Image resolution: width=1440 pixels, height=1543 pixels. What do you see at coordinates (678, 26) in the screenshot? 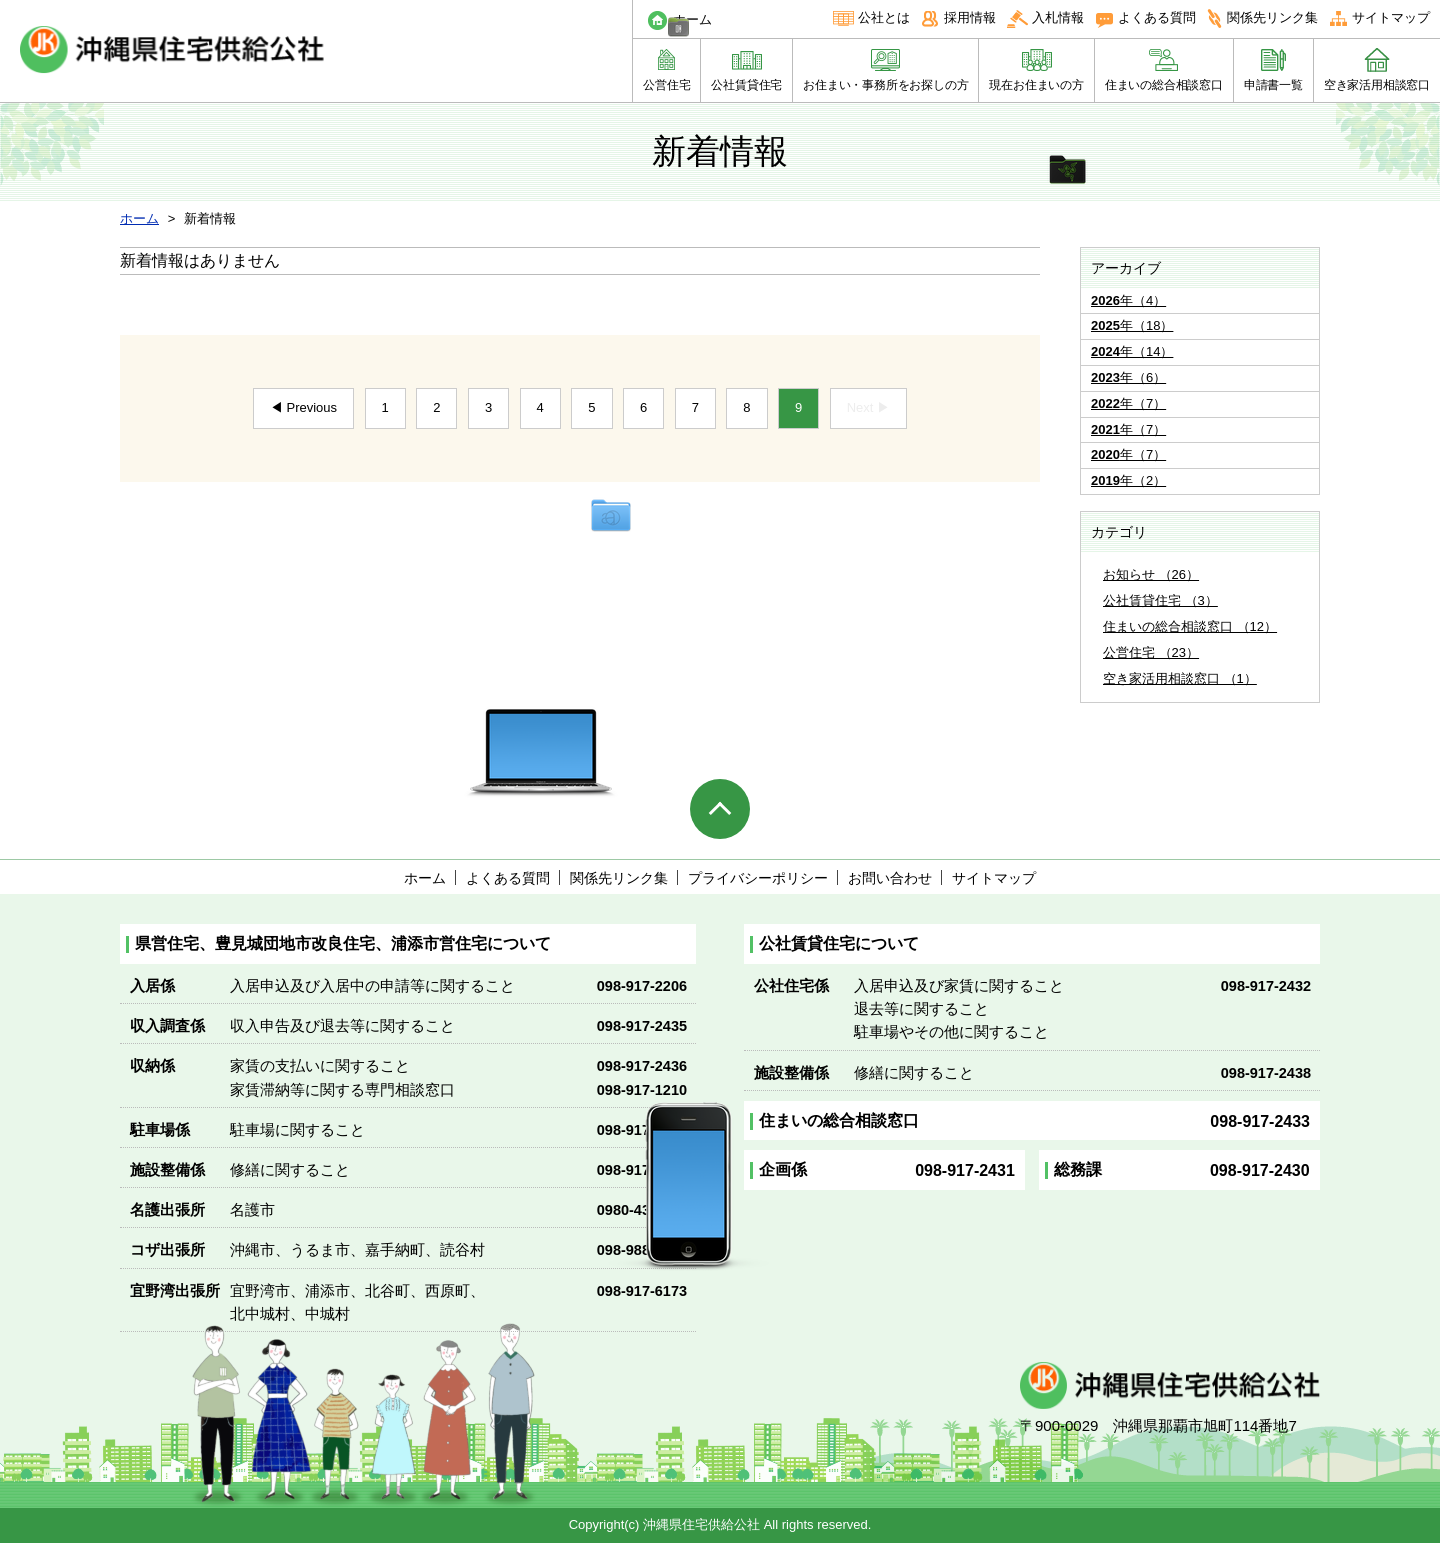
I see `open templates folder` at bounding box center [678, 26].